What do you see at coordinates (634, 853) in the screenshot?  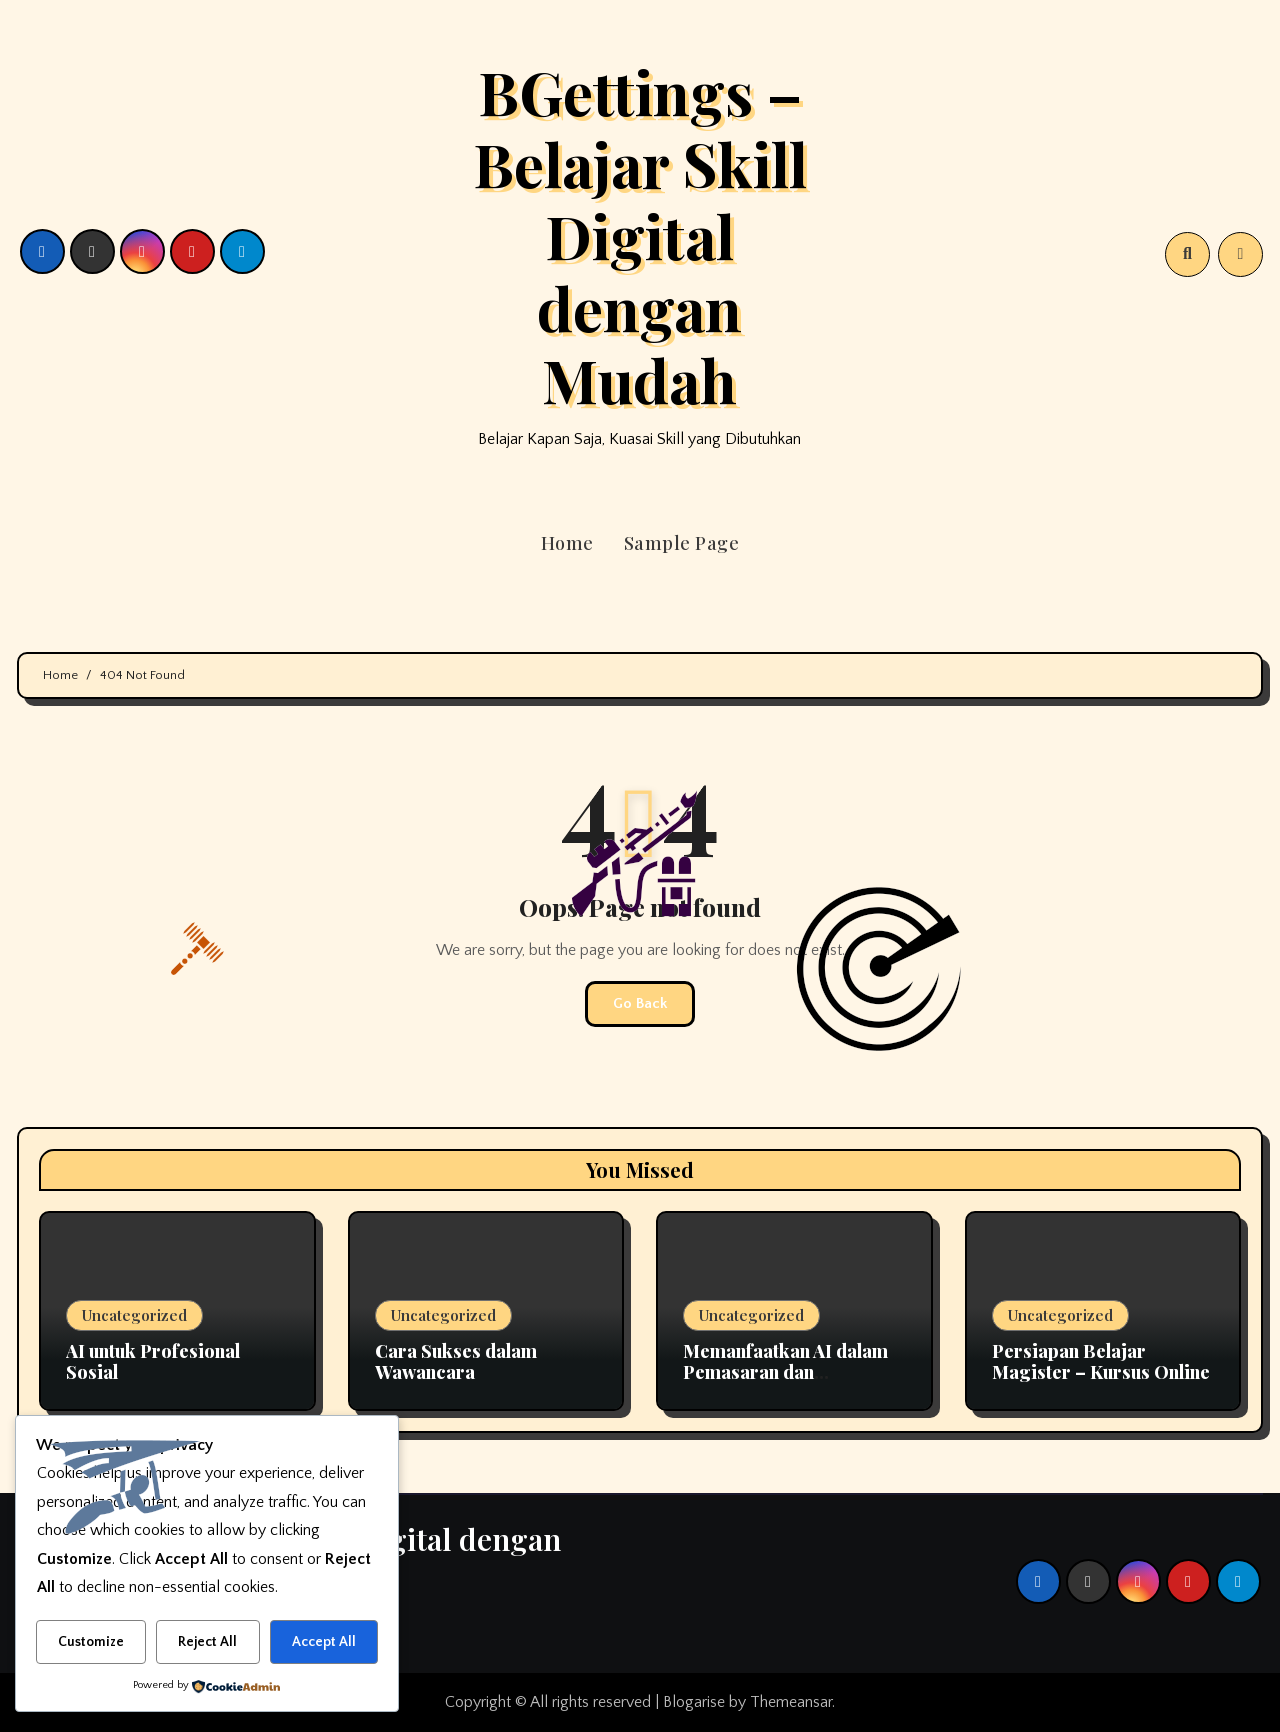 I see `select flamethrower weapon` at bounding box center [634, 853].